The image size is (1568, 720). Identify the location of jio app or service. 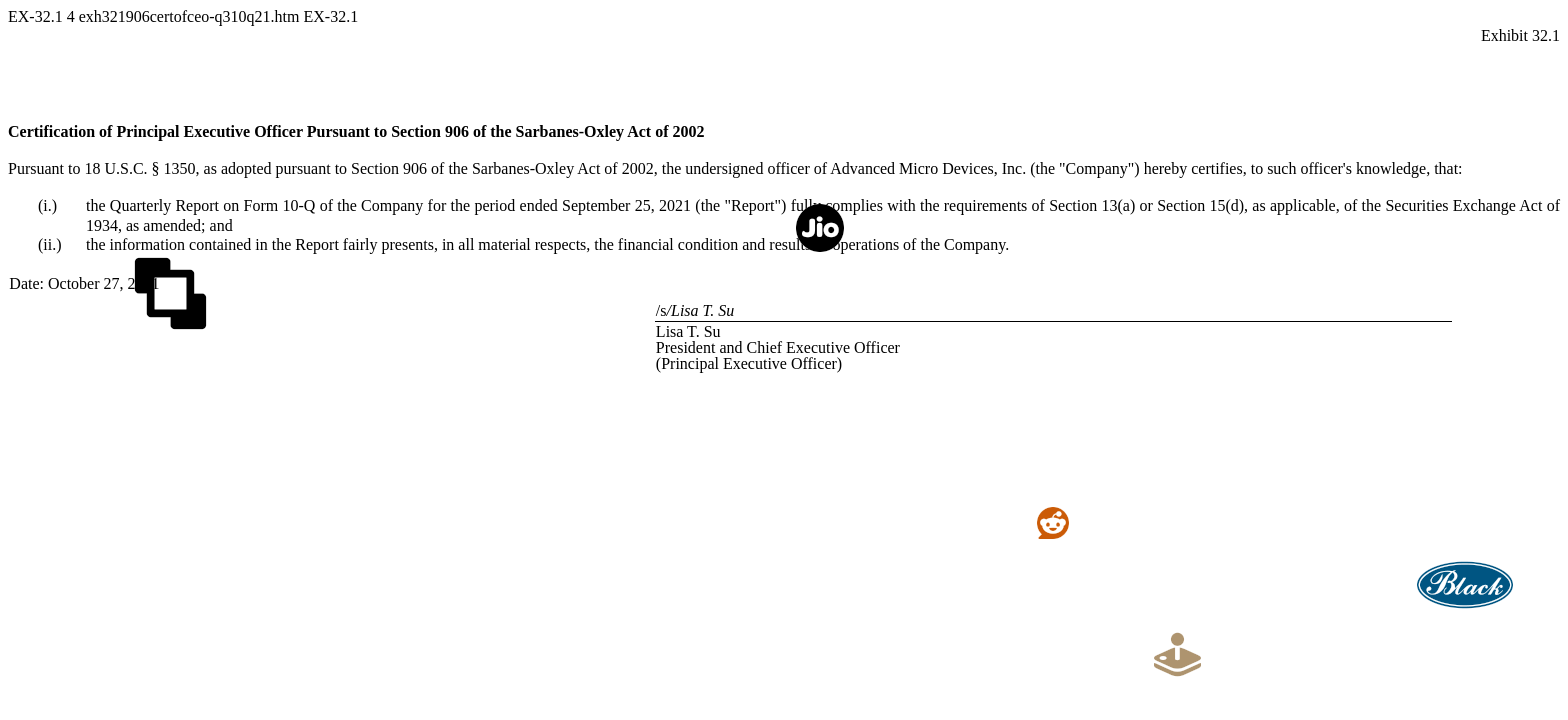
(820, 228).